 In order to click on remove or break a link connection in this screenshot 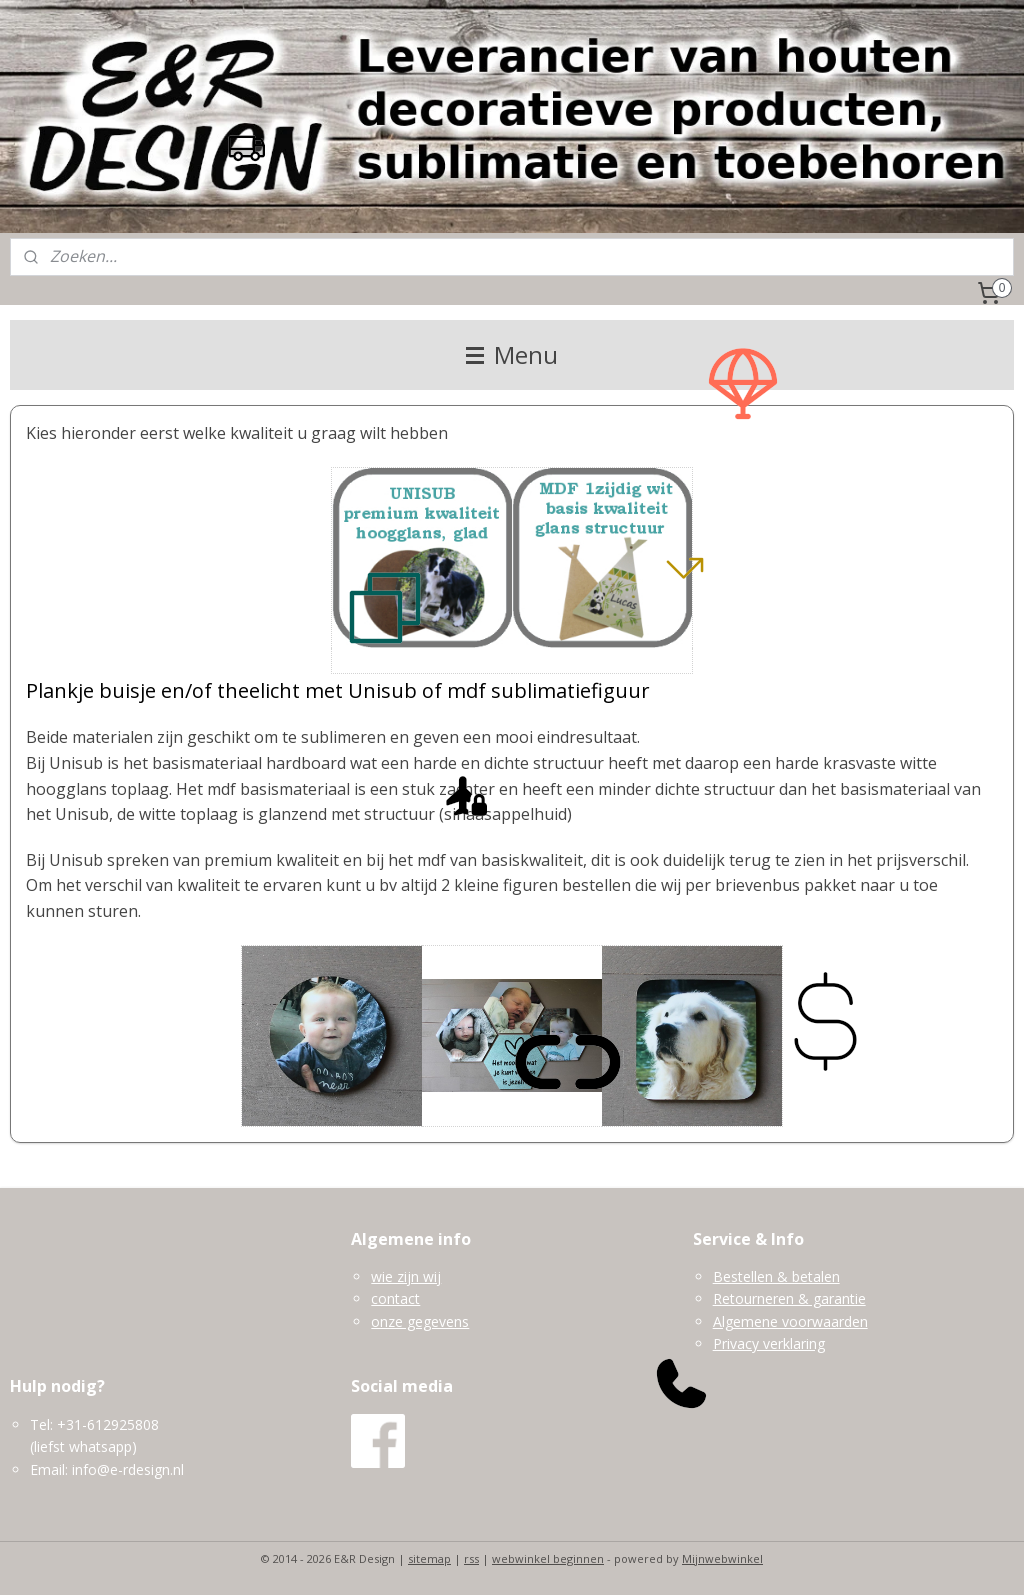, I will do `click(568, 1062)`.